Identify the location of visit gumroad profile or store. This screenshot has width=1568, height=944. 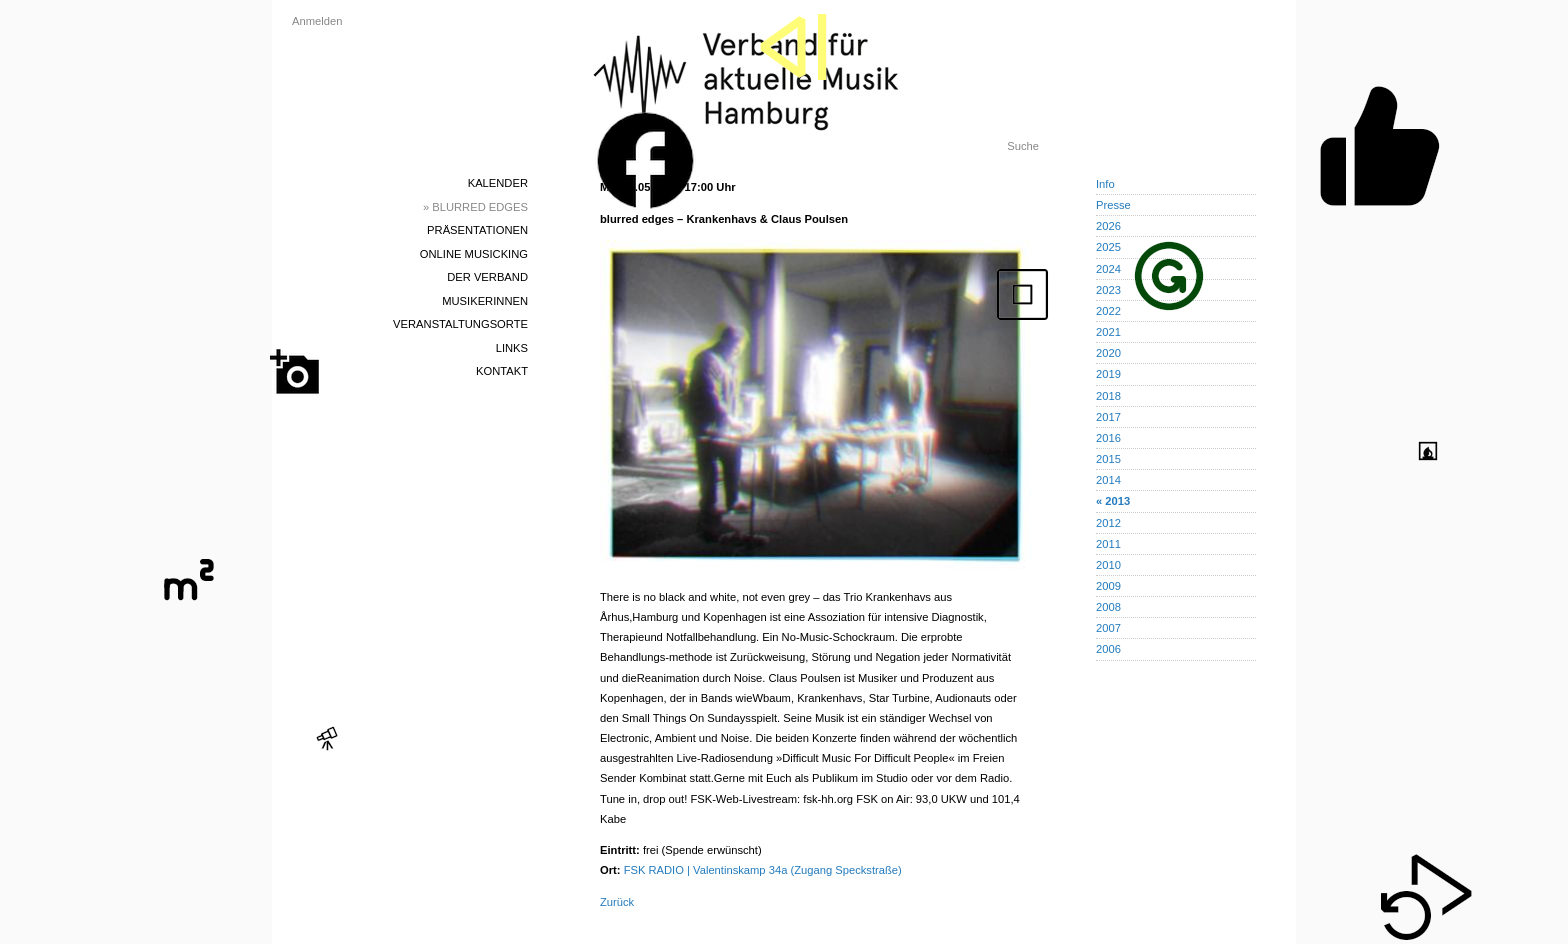
(1169, 276).